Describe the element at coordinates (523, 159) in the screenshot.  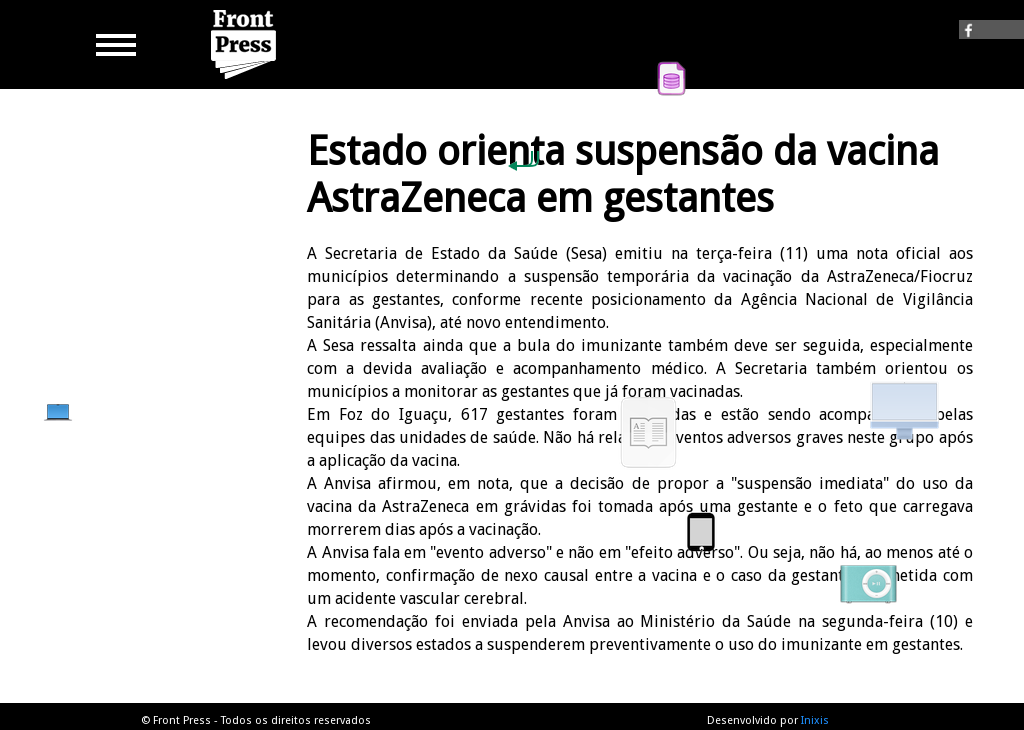
I see `reply to all recipients of an email` at that location.